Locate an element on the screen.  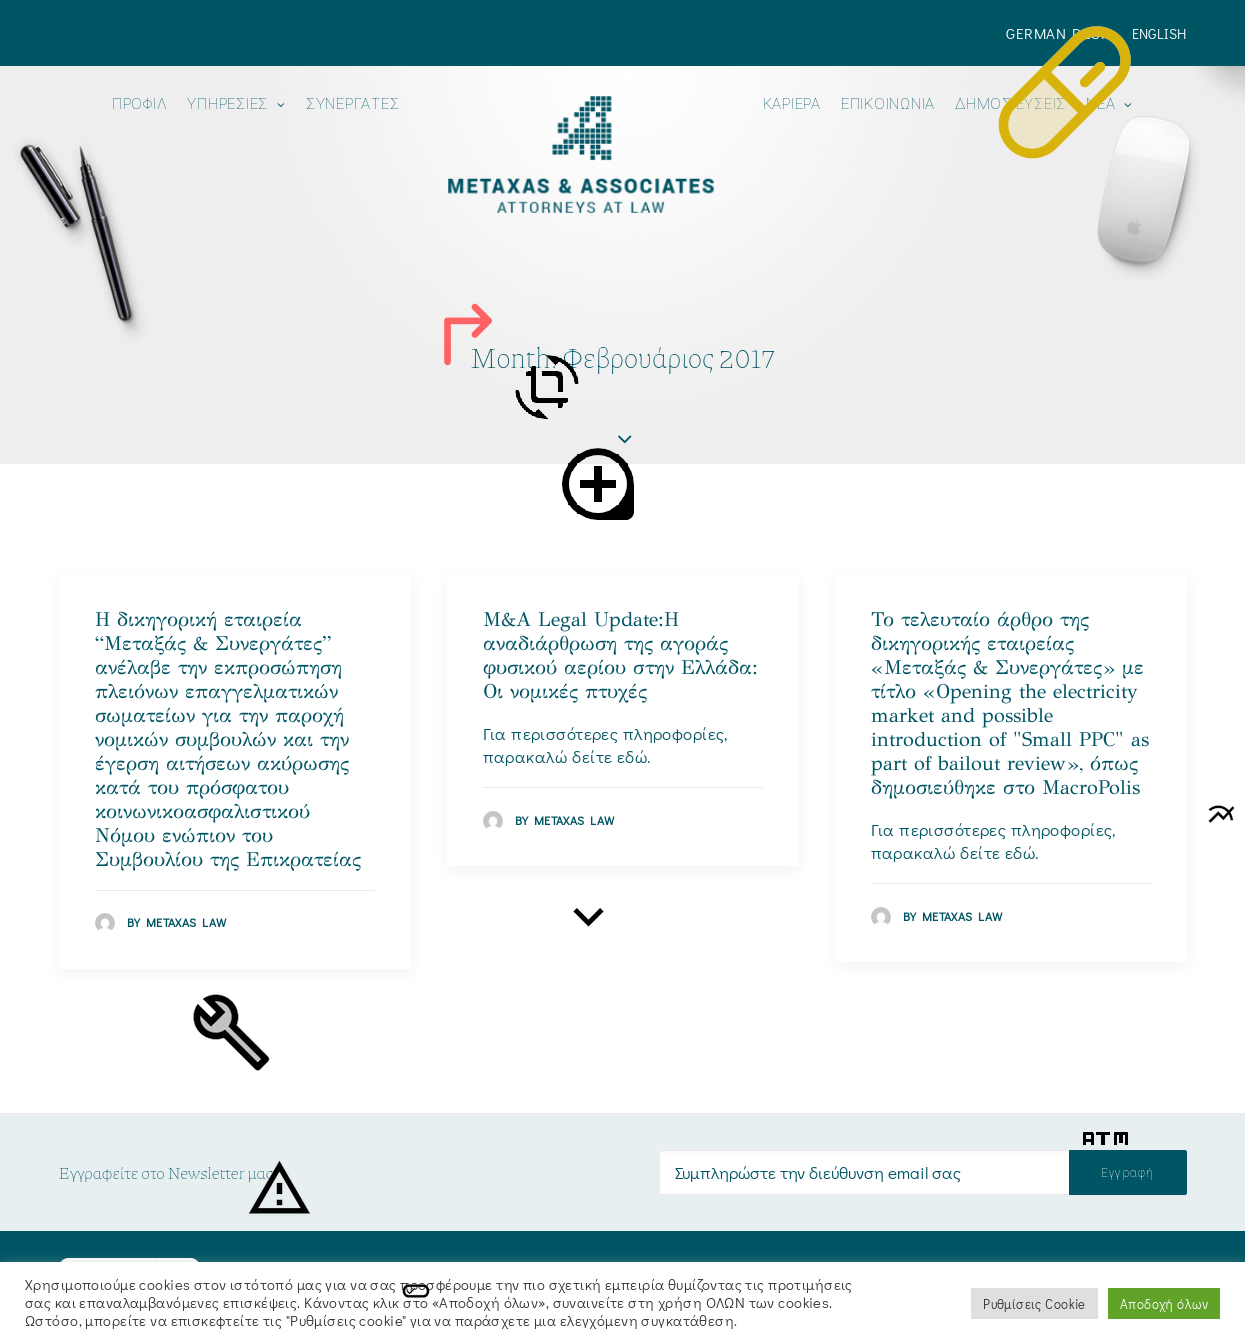
reply to a message or forward content is located at coordinates (463, 334).